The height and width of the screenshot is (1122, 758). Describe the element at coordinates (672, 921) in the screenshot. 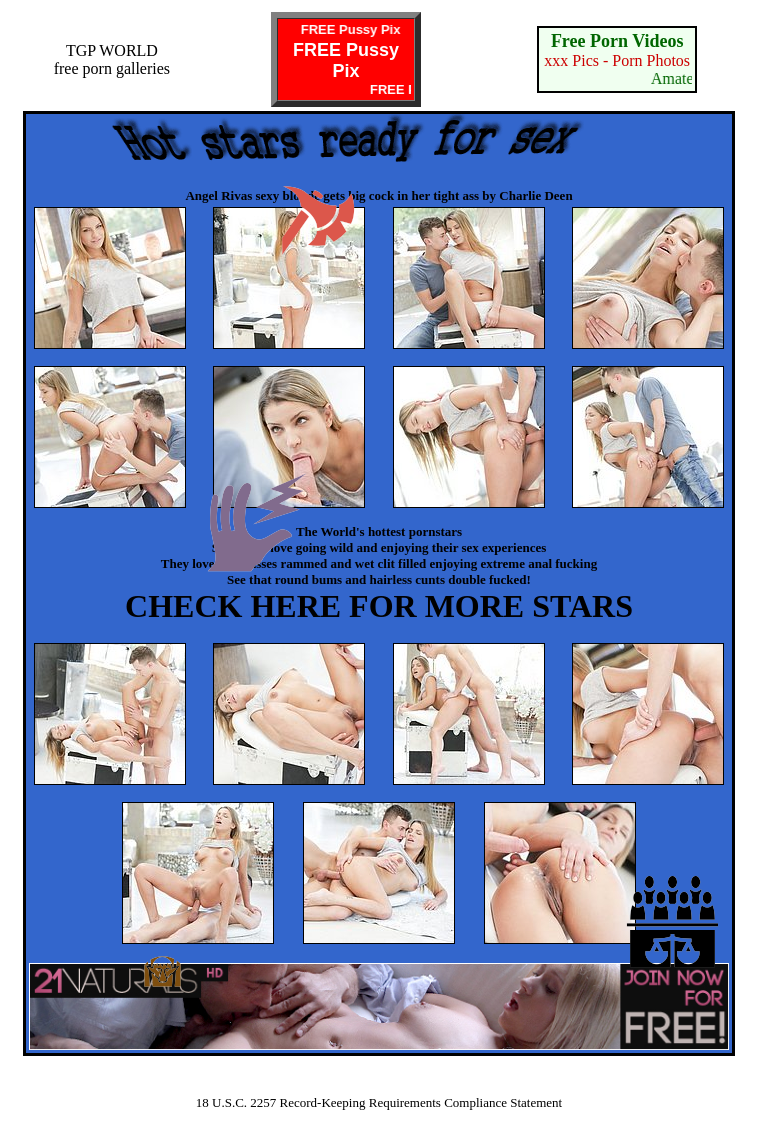

I see `view jury or tribunal panel` at that location.